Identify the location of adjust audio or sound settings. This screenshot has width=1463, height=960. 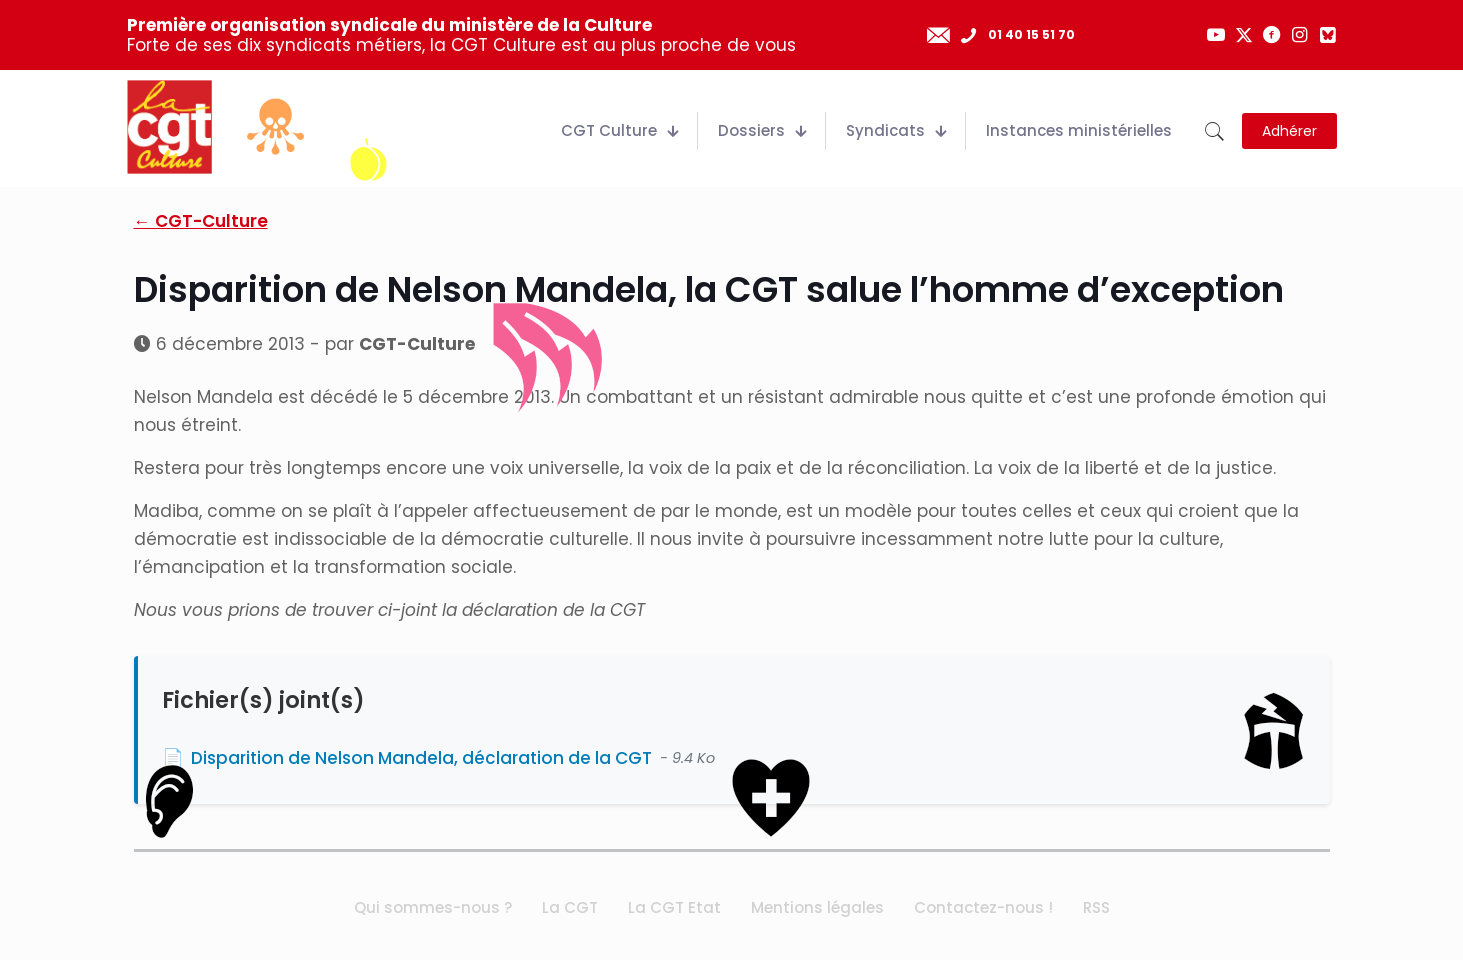
(169, 801).